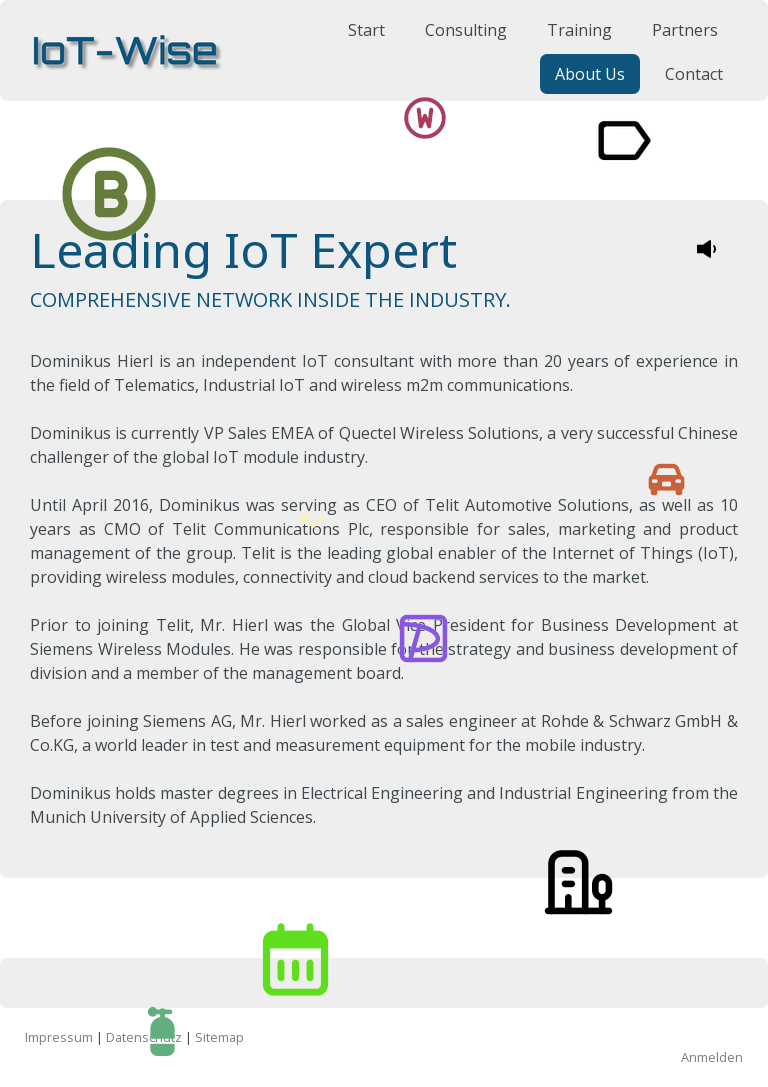 Image resolution: width=768 pixels, height=1087 pixels. Describe the element at coordinates (706, 249) in the screenshot. I see `decrease audio volume` at that location.